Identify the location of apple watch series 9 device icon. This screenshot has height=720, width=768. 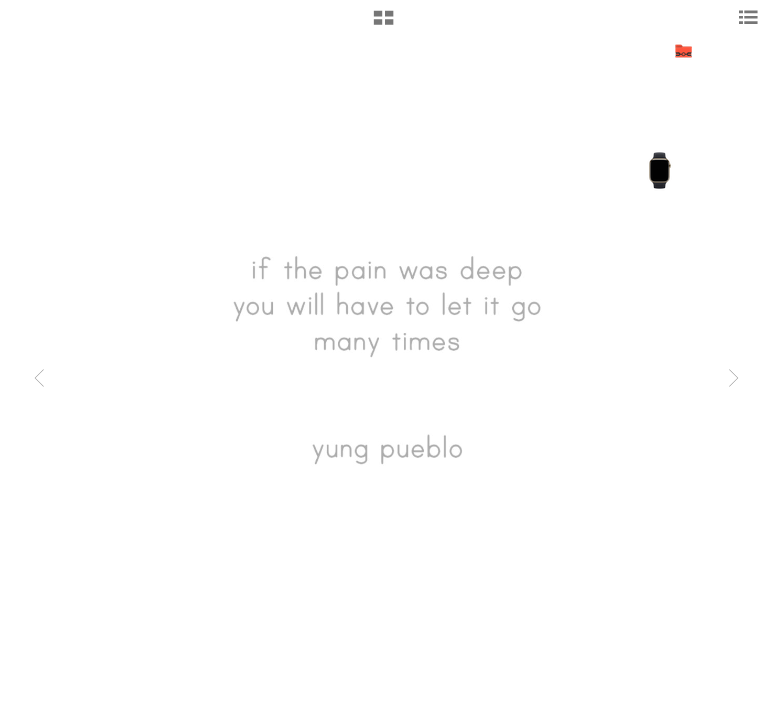
(659, 170).